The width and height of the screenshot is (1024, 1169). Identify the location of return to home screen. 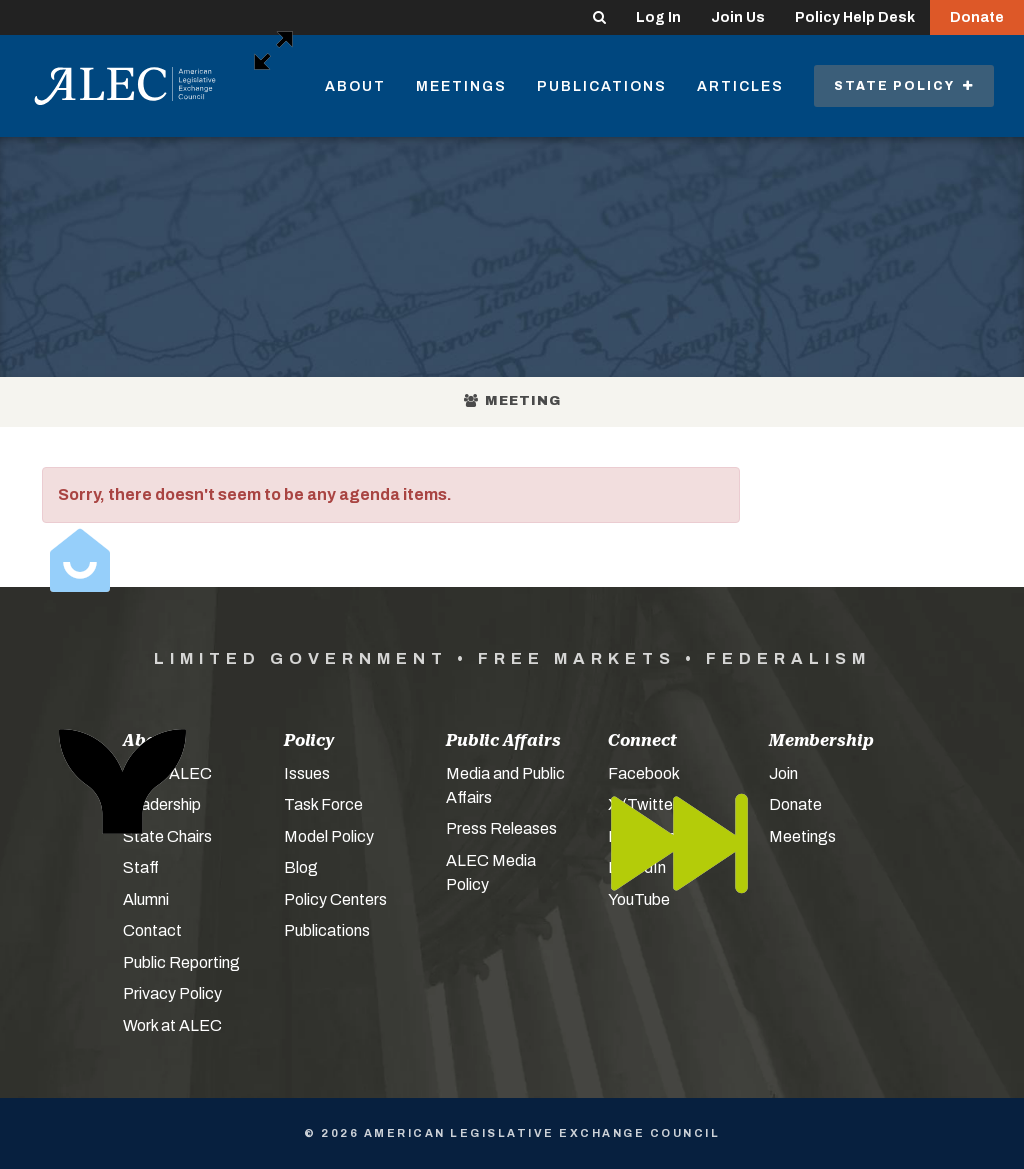
(80, 562).